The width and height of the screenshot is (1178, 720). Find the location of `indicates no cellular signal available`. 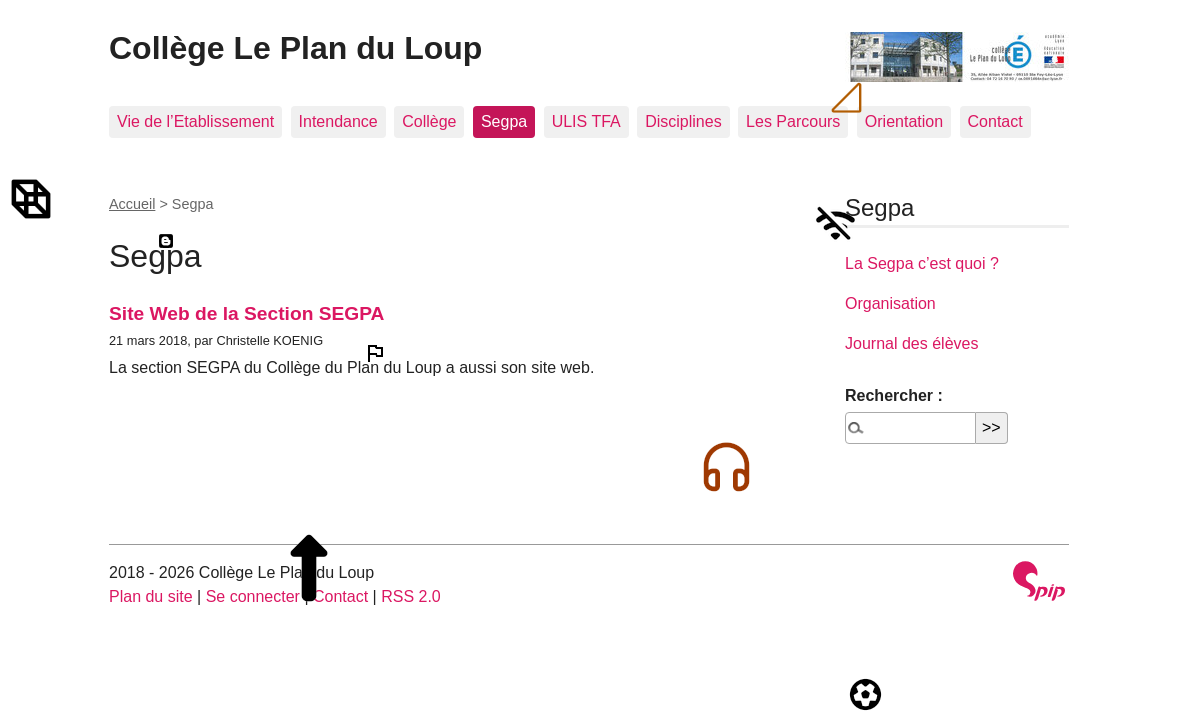

indicates no cellular signal available is located at coordinates (849, 99).